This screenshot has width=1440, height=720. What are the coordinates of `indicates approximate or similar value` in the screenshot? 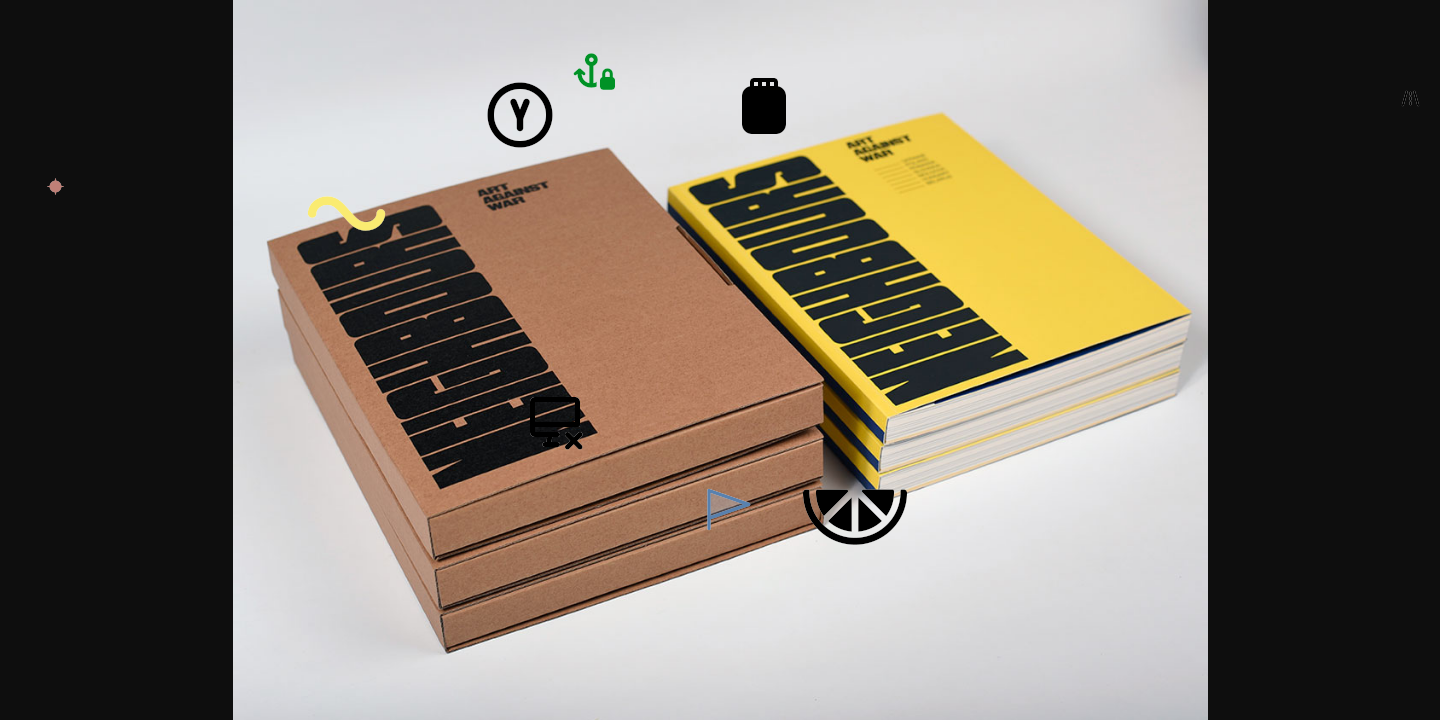 It's located at (346, 213).